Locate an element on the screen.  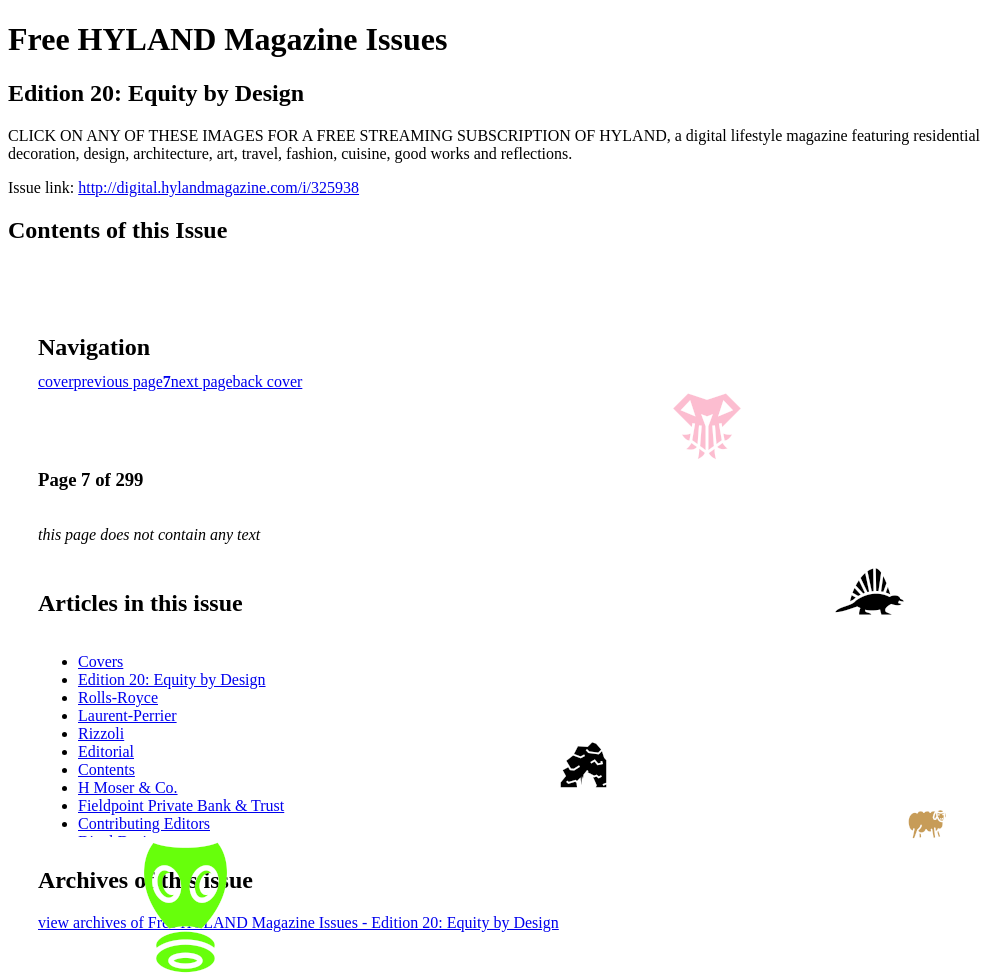
indicates hazardous environment or toxic zone is located at coordinates (187, 907).